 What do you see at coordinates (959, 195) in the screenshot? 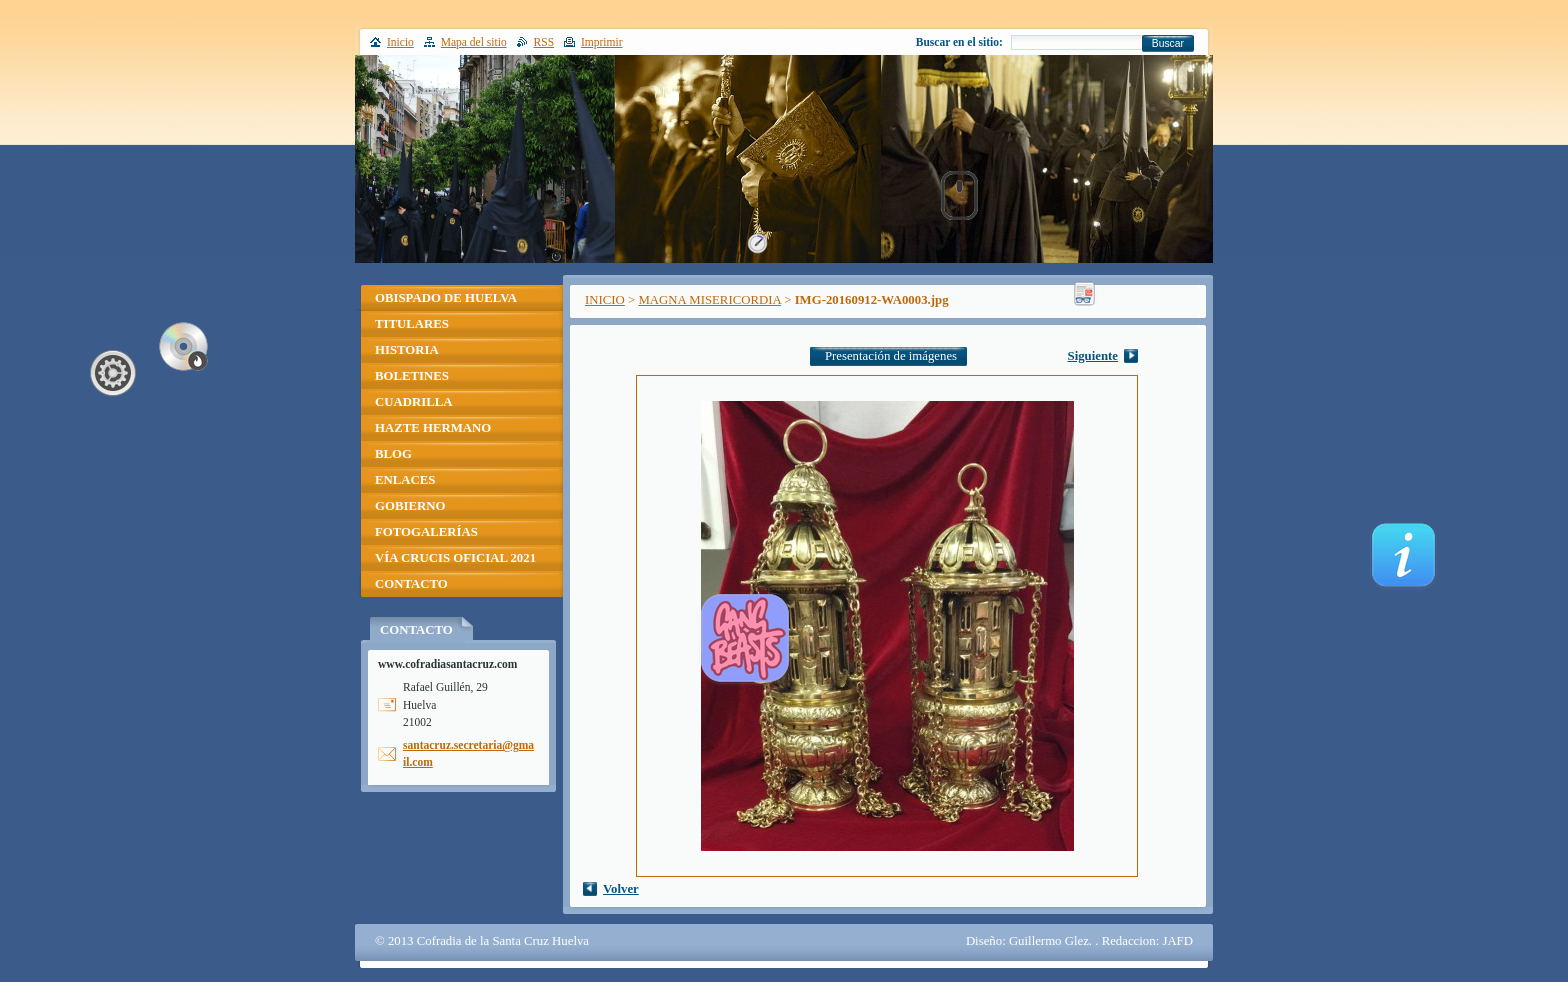
I see `access mouse settings` at bounding box center [959, 195].